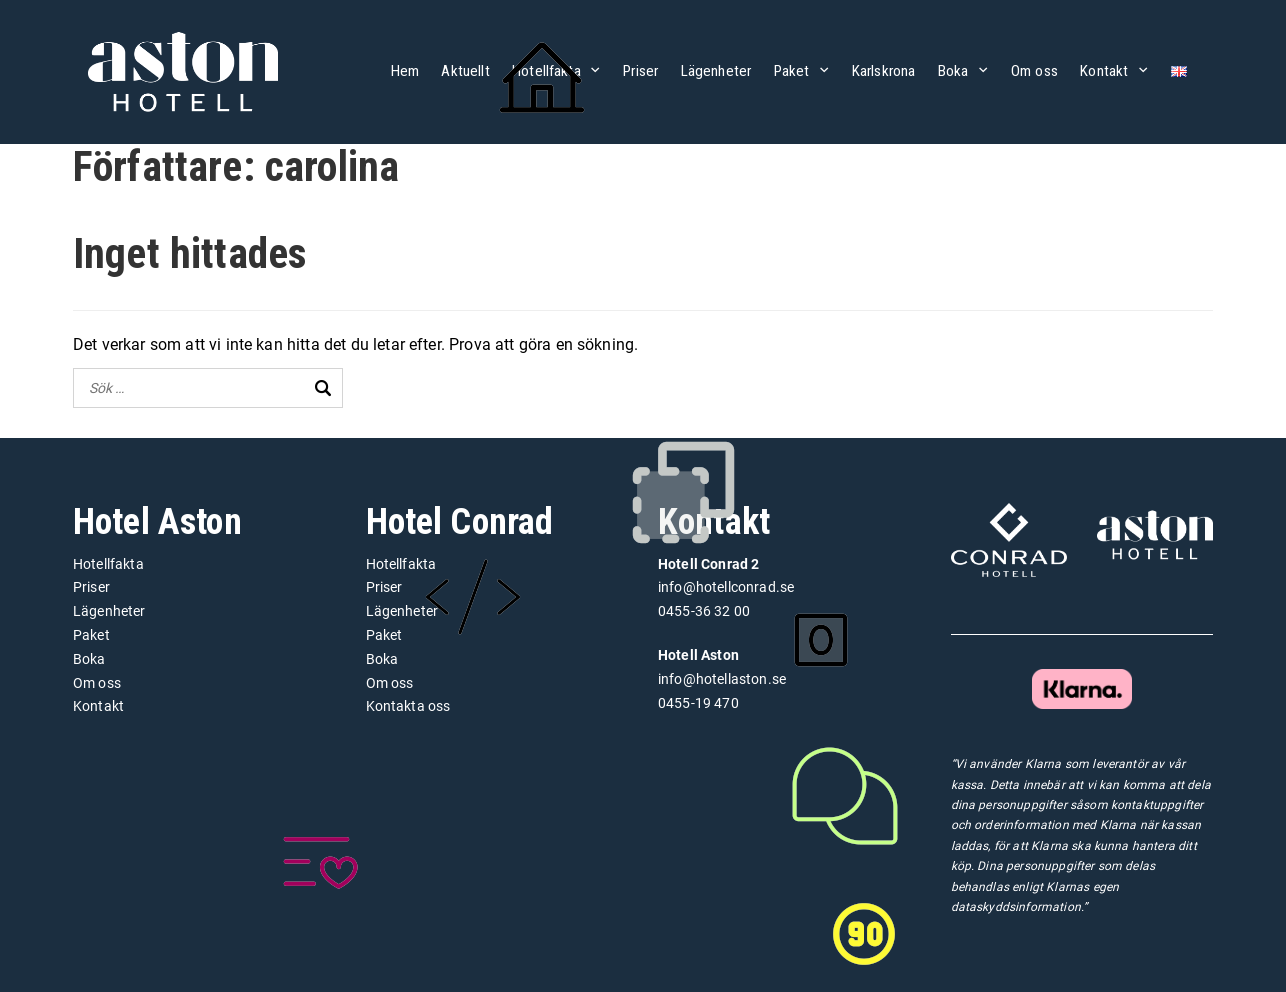  What do you see at coordinates (316, 861) in the screenshot?
I see `view your favorites list` at bounding box center [316, 861].